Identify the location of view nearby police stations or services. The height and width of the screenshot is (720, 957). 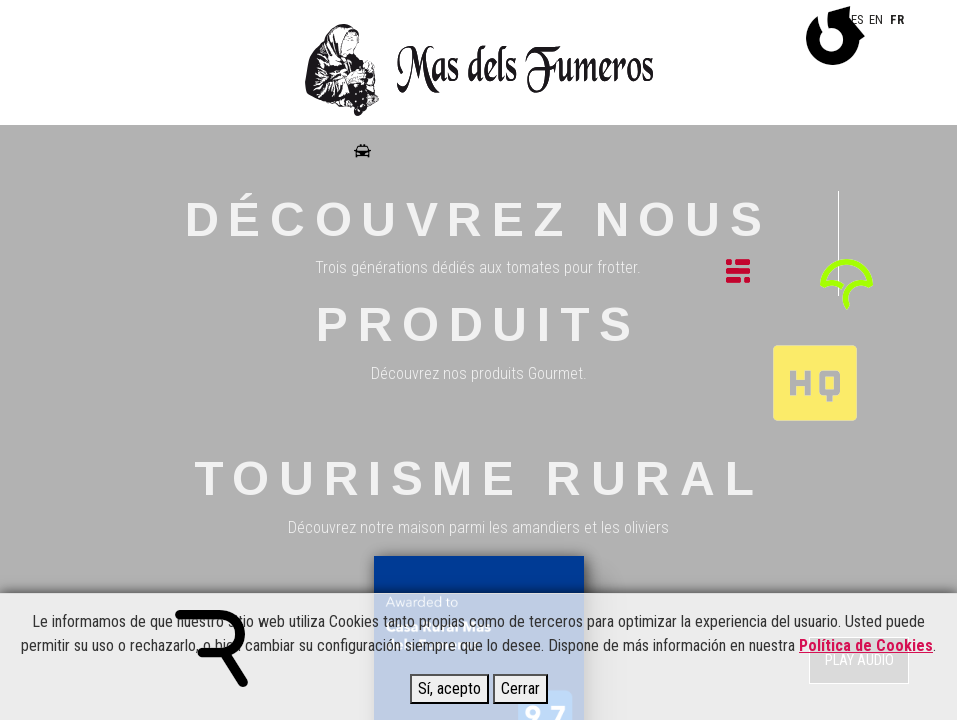
(362, 150).